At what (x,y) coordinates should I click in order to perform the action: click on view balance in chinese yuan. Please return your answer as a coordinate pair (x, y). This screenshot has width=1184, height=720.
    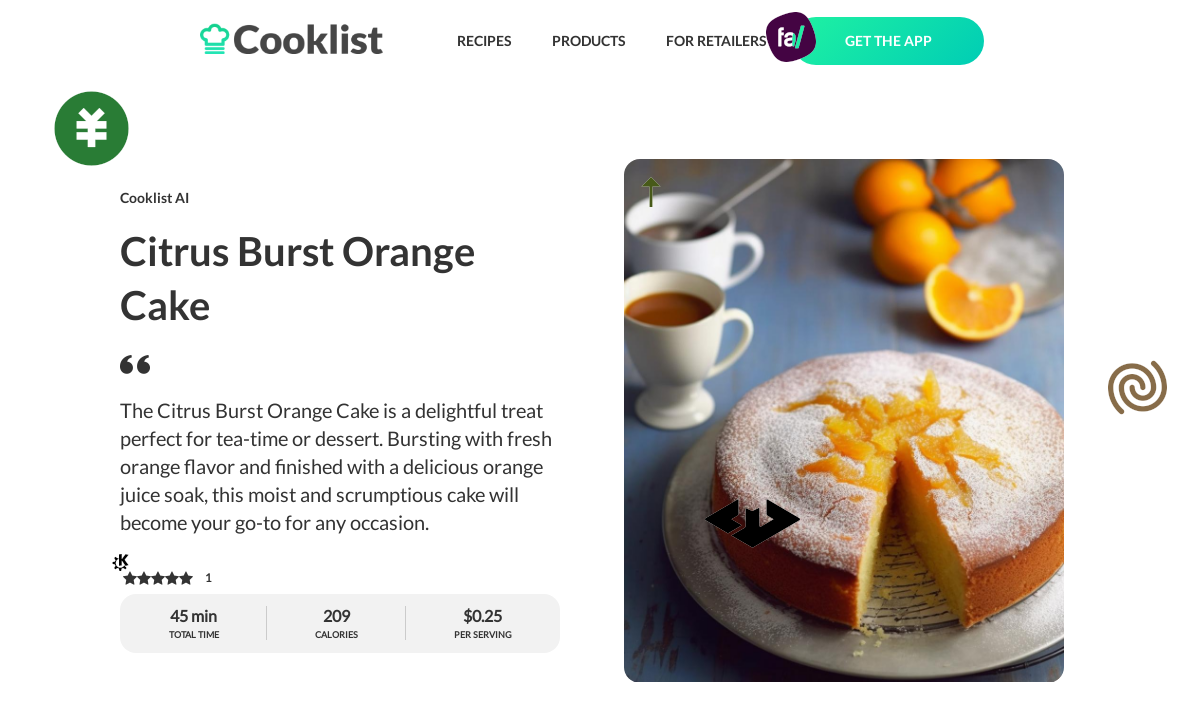
    Looking at the image, I should click on (91, 128).